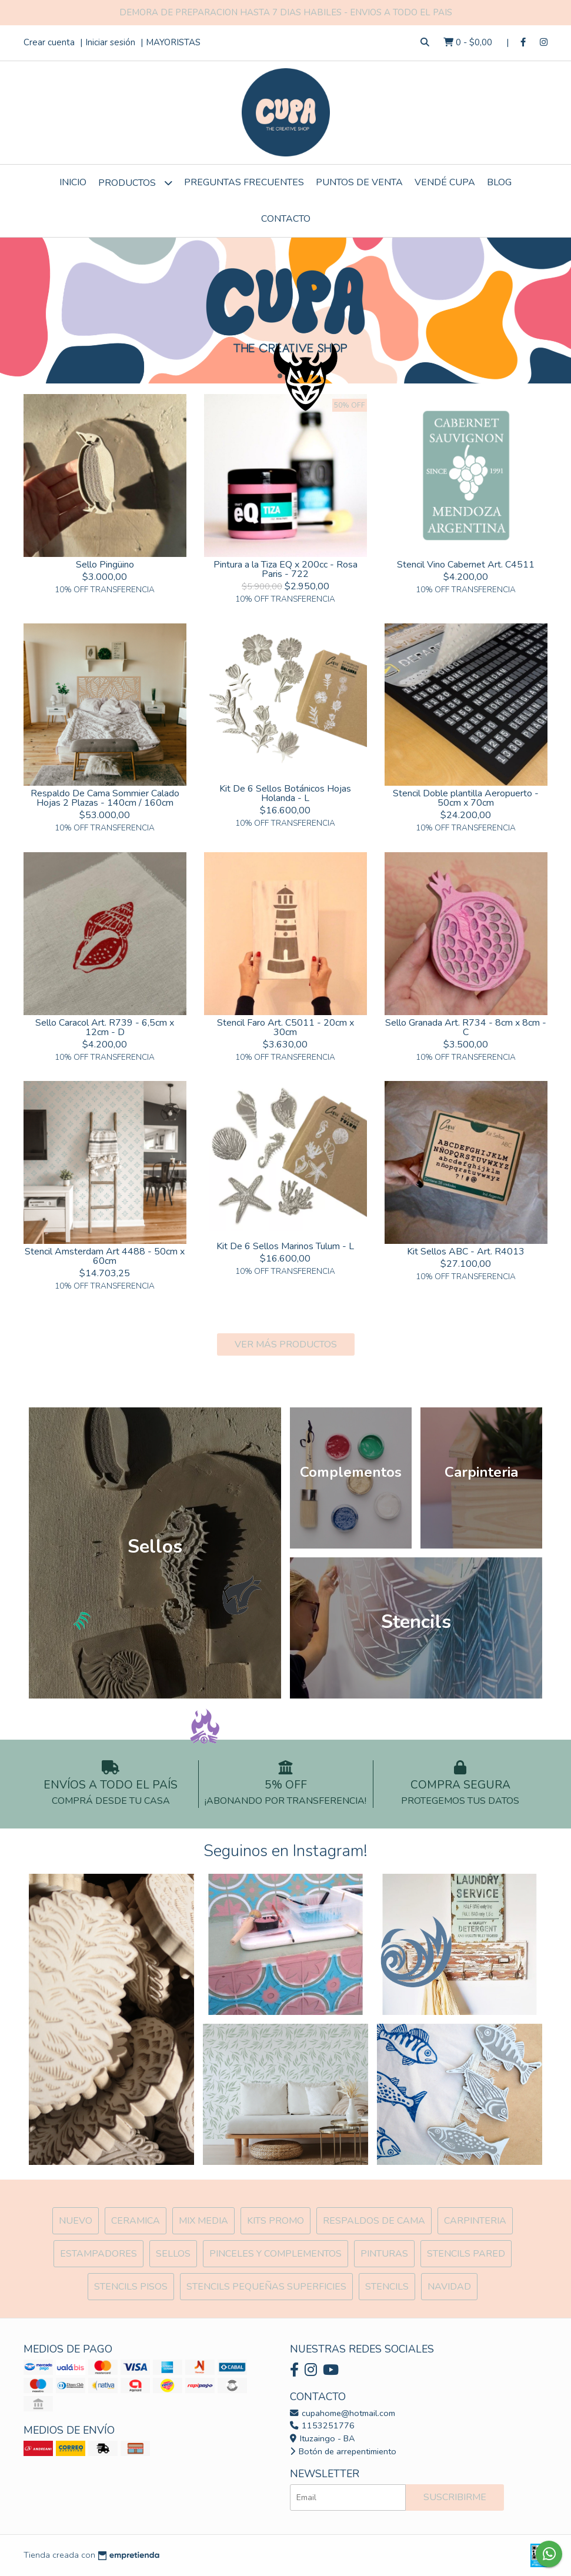 The height and width of the screenshot is (2576, 571). Describe the element at coordinates (82, 1621) in the screenshot. I see `indicates a claw attack or scratch ability` at that location.